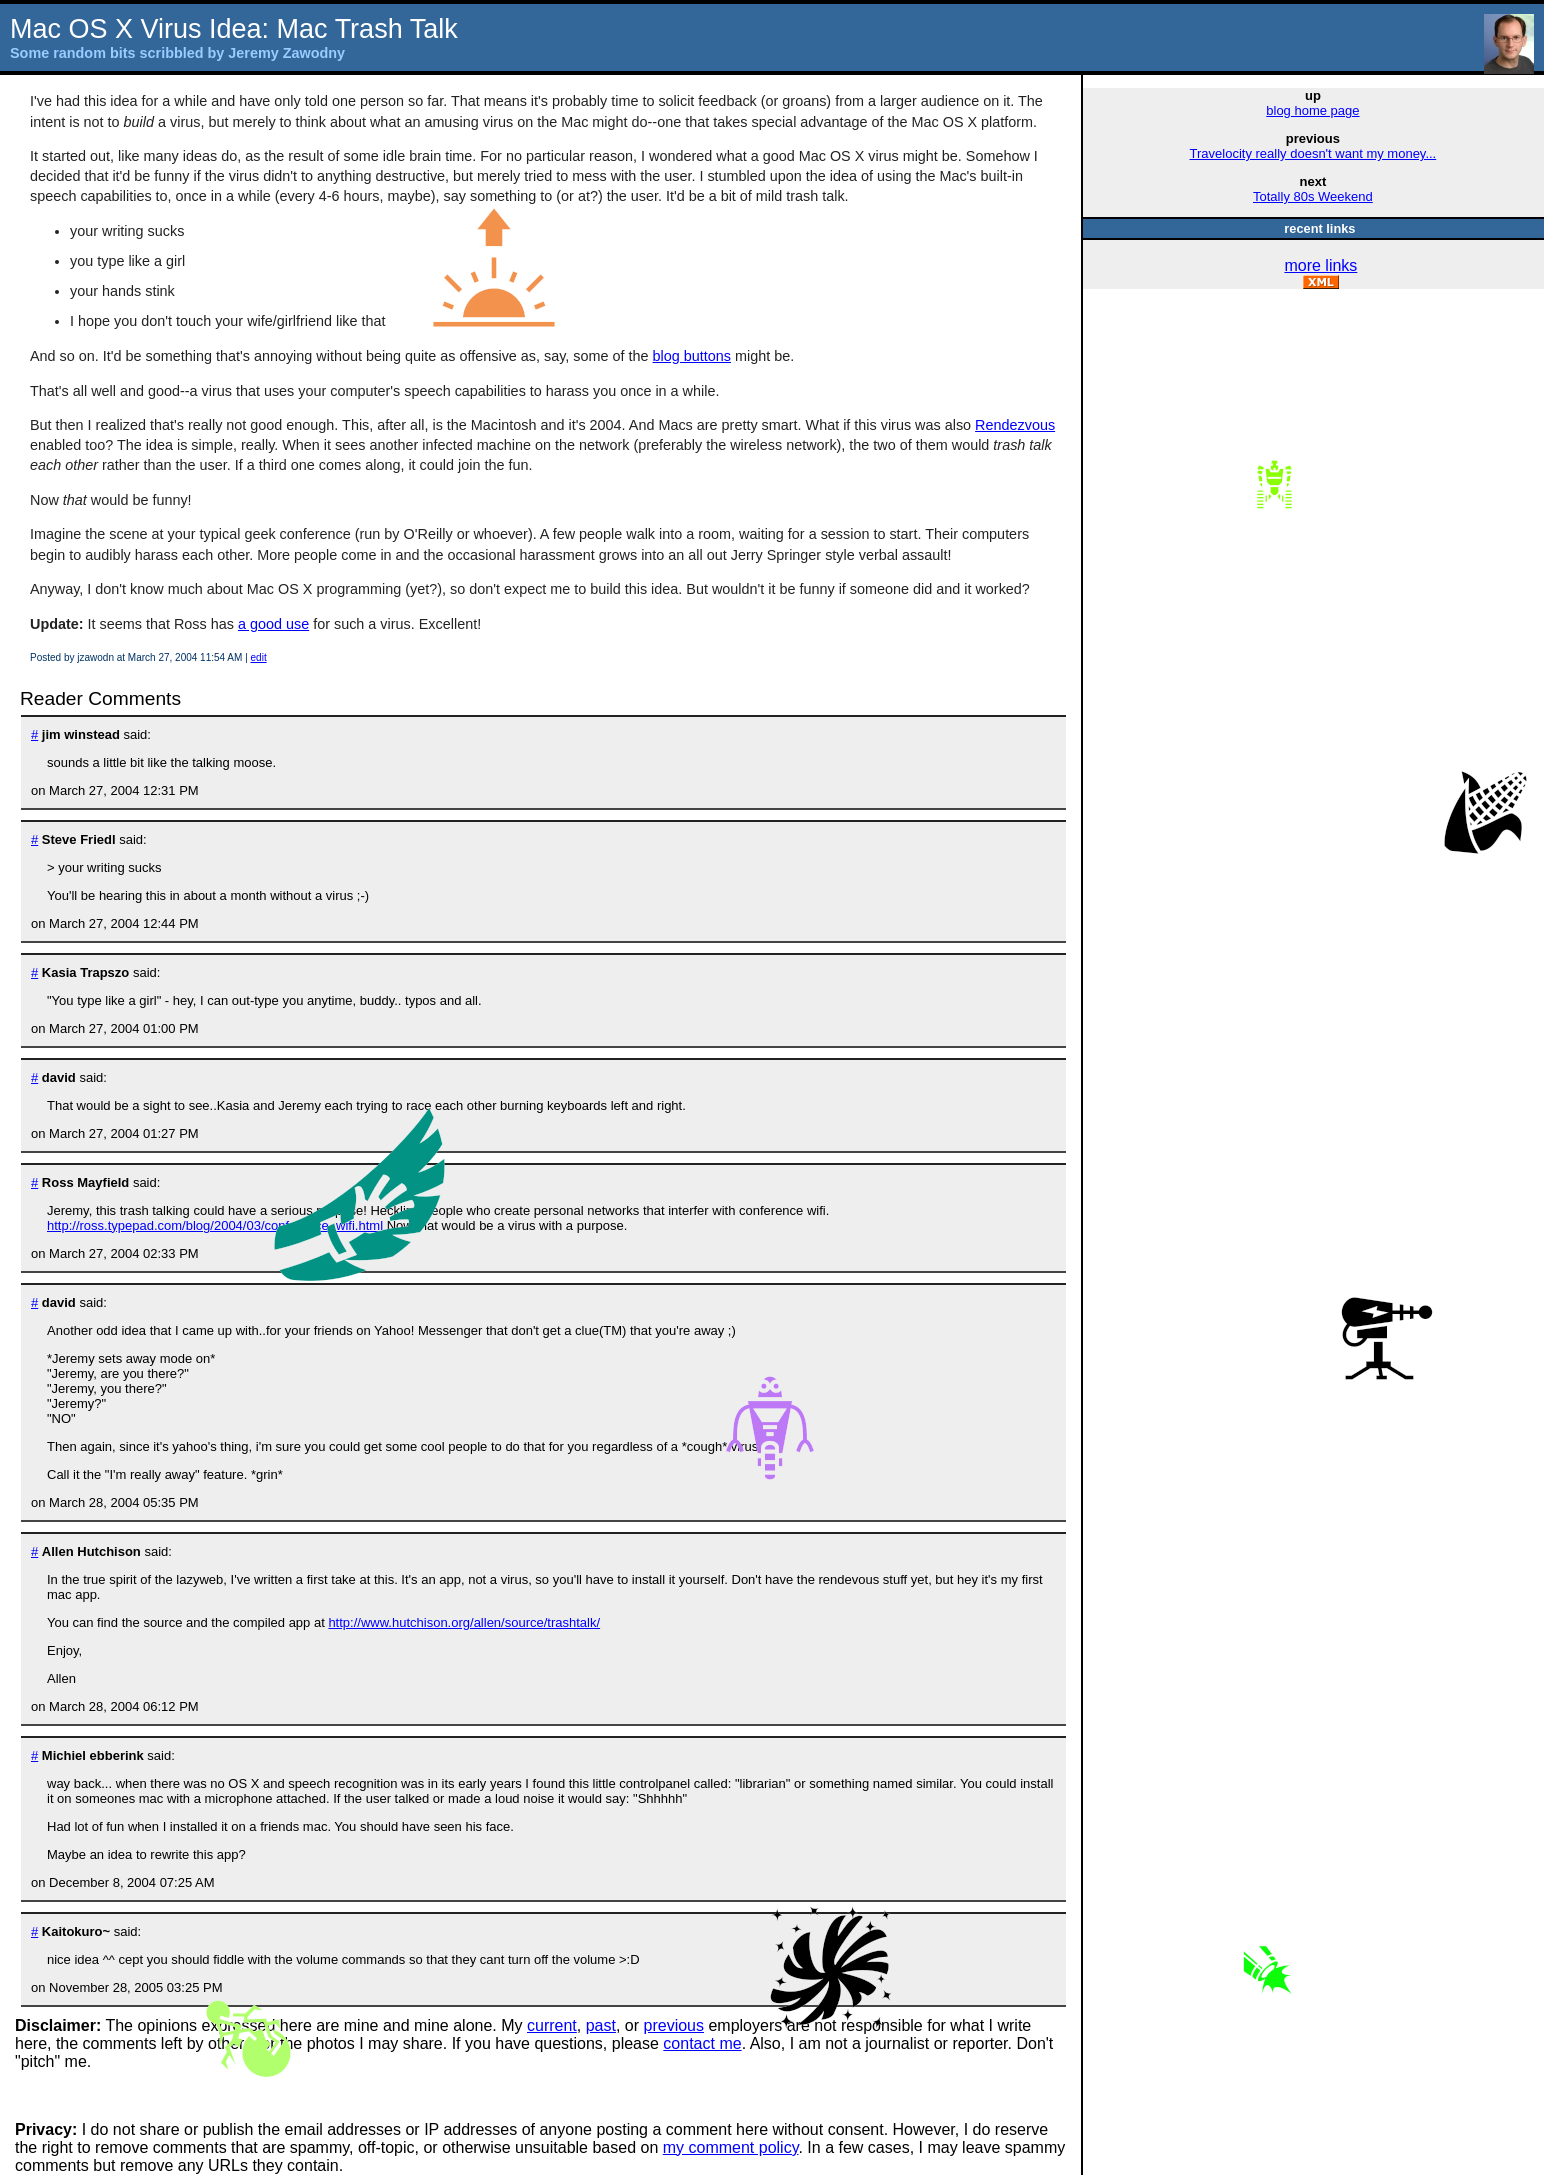 The image size is (1544, 2175). I want to click on indicates sunrise or morning time, so click(494, 267).